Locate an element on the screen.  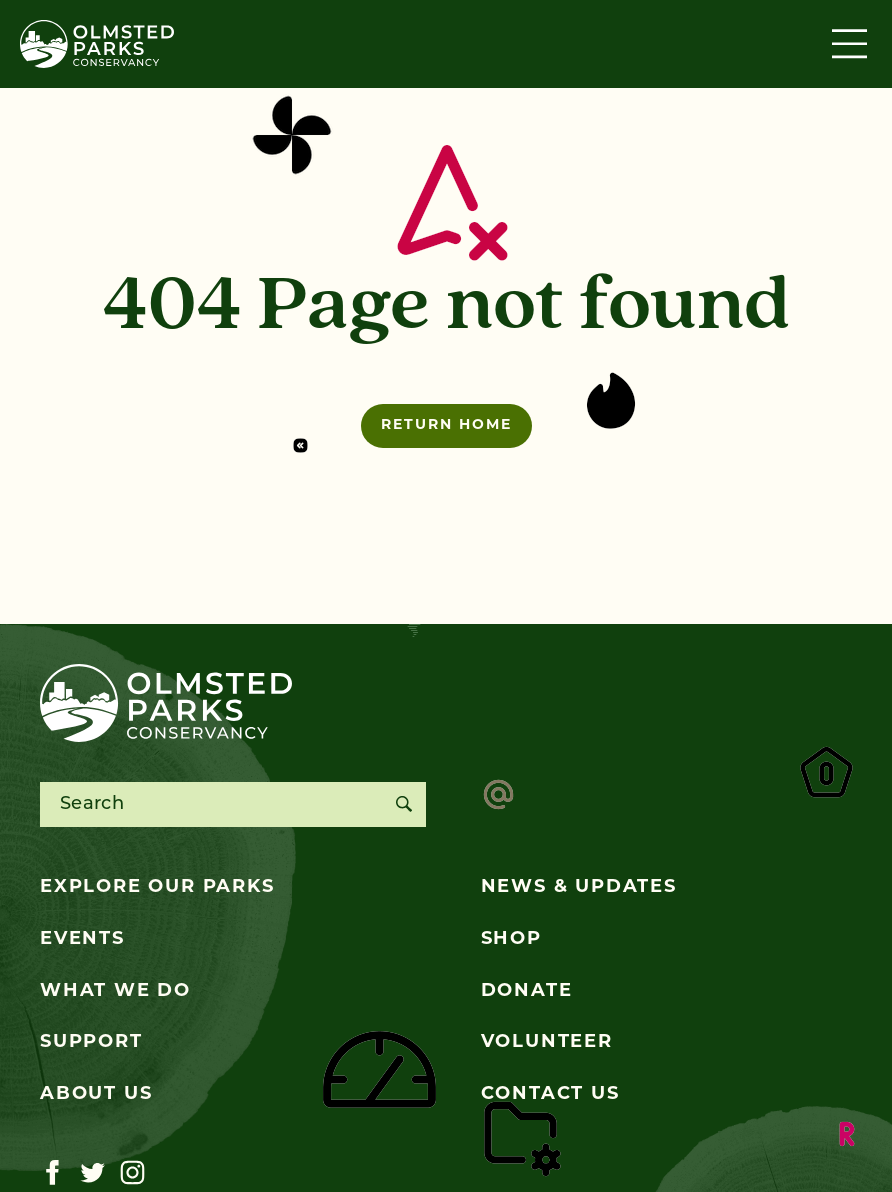
view performance metrics or speed is located at coordinates (379, 1075).